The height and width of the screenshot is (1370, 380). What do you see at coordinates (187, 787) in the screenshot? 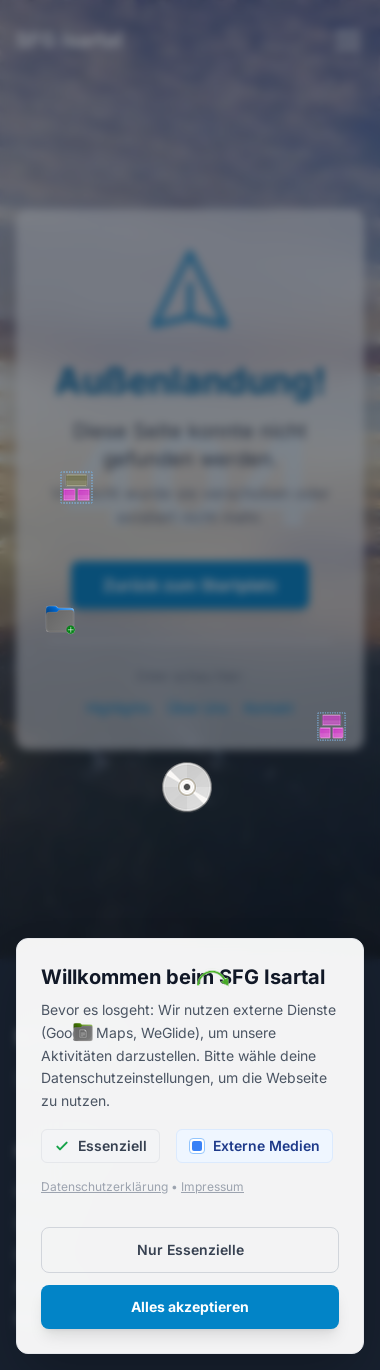
I see `access CD/DVD drive` at bounding box center [187, 787].